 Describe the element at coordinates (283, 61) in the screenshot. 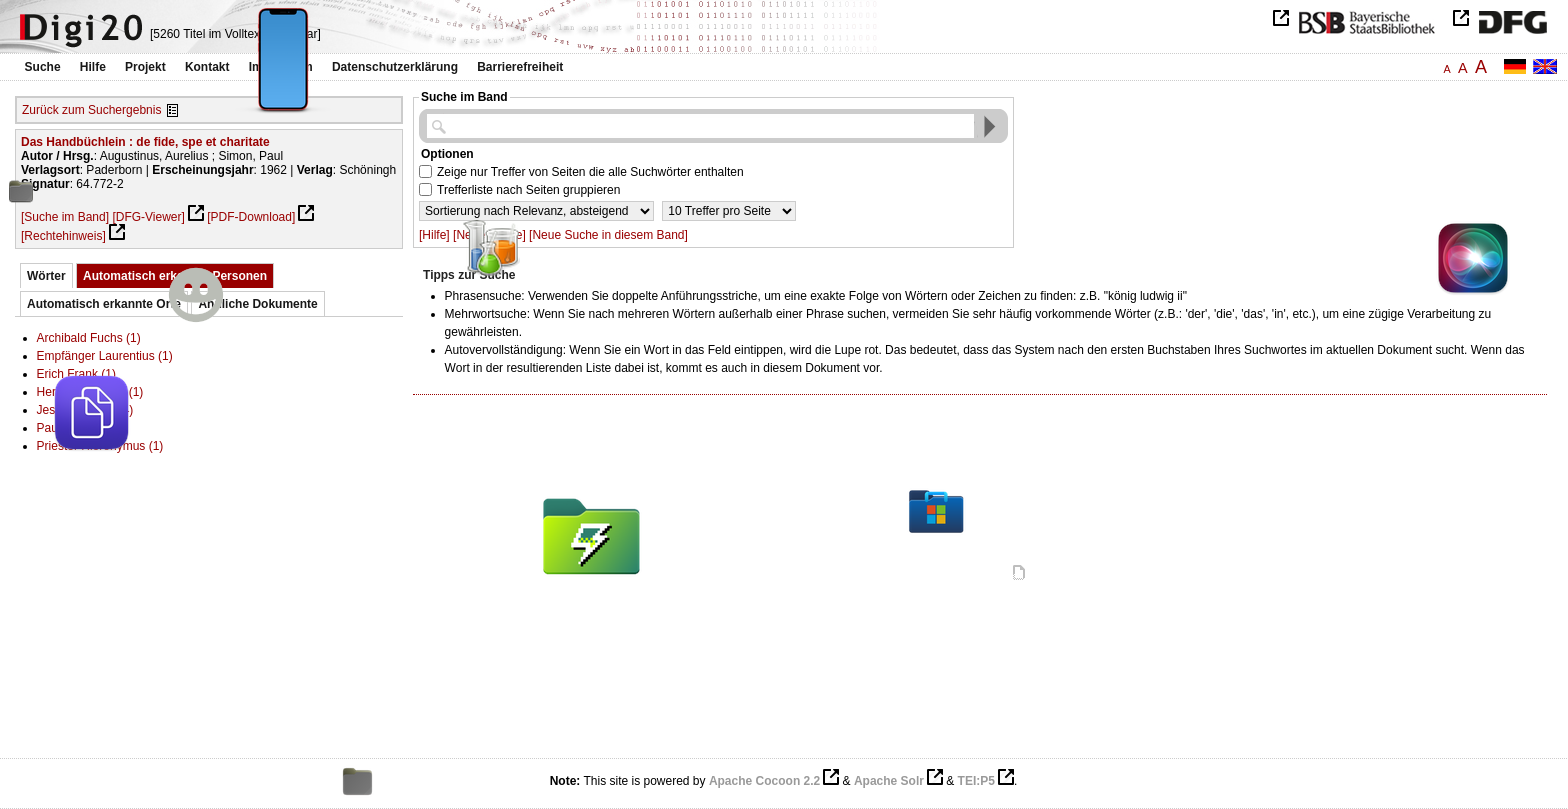

I see `iPhone 12 mini device icon` at that location.